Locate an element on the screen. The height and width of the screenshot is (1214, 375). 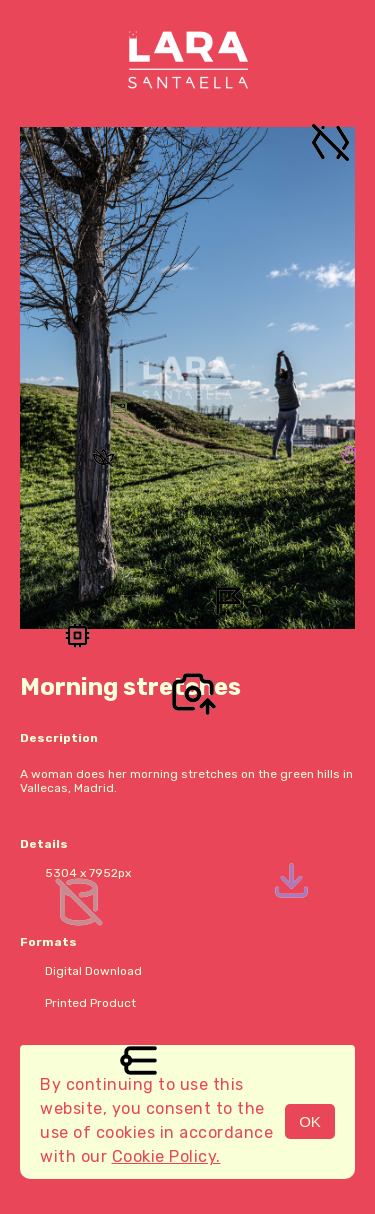
flag an item for review or attention is located at coordinates (228, 599).